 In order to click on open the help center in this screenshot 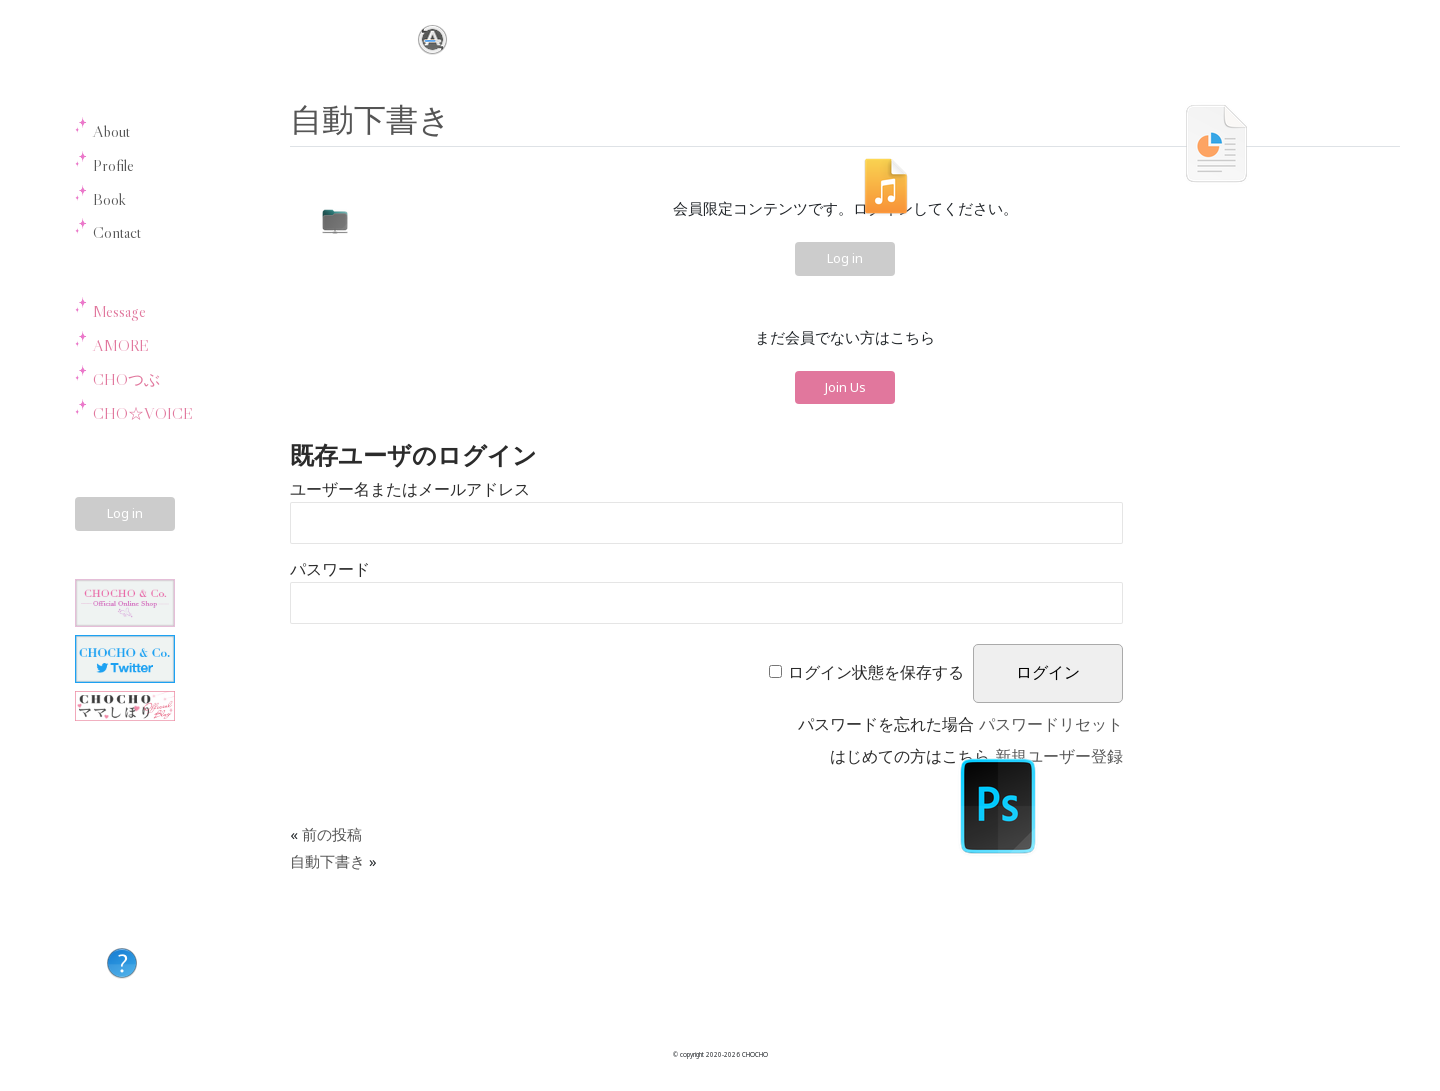, I will do `click(122, 963)`.